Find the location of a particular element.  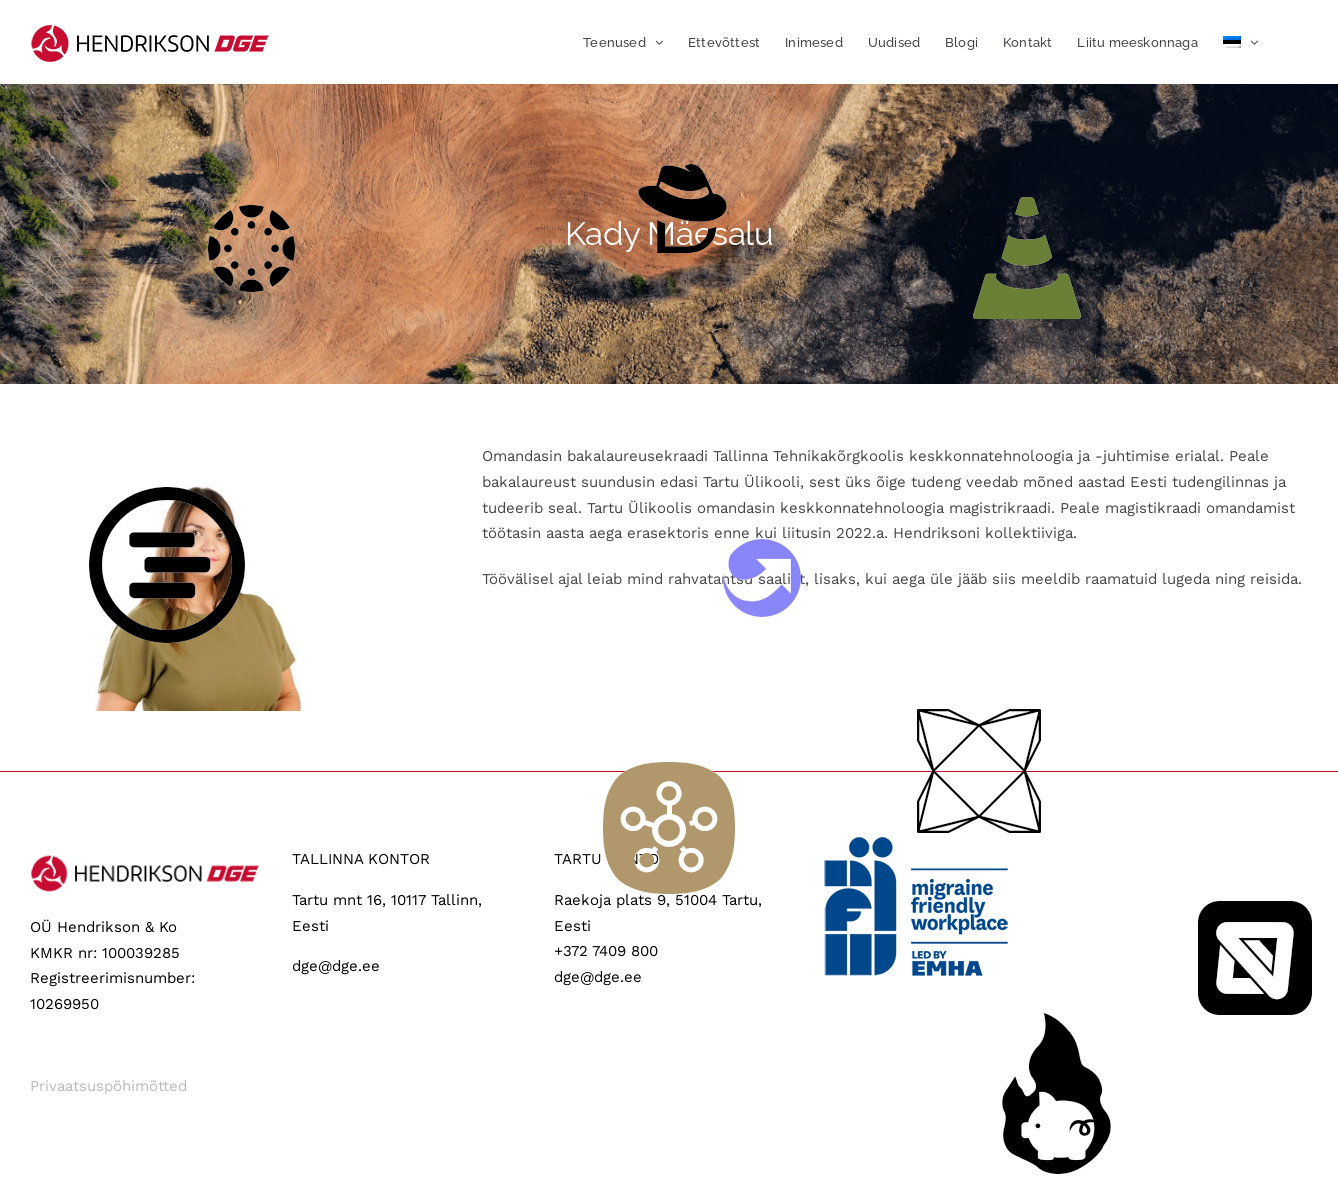

open VLC media player is located at coordinates (1027, 258).